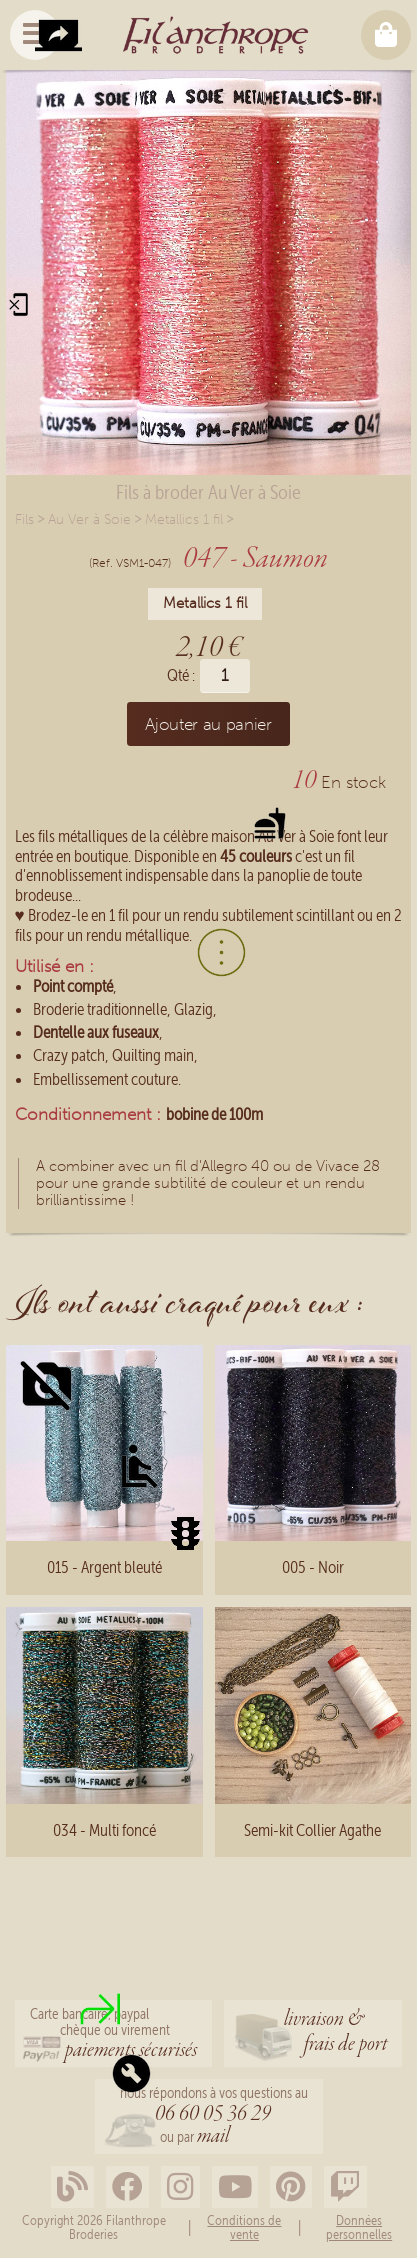 This screenshot has width=417, height=2258. What do you see at coordinates (18, 304) in the screenshot?
I see `disconnect or unlink a mobile device` at bounding box center [18, 304].